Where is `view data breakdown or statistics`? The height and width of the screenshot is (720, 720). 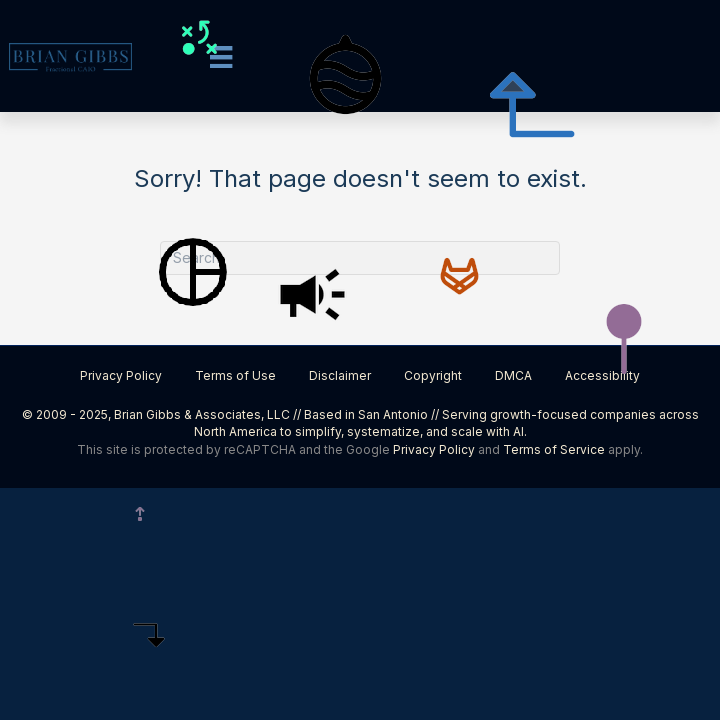
view data breakdown or statistics is located at coordinates (193, 272).